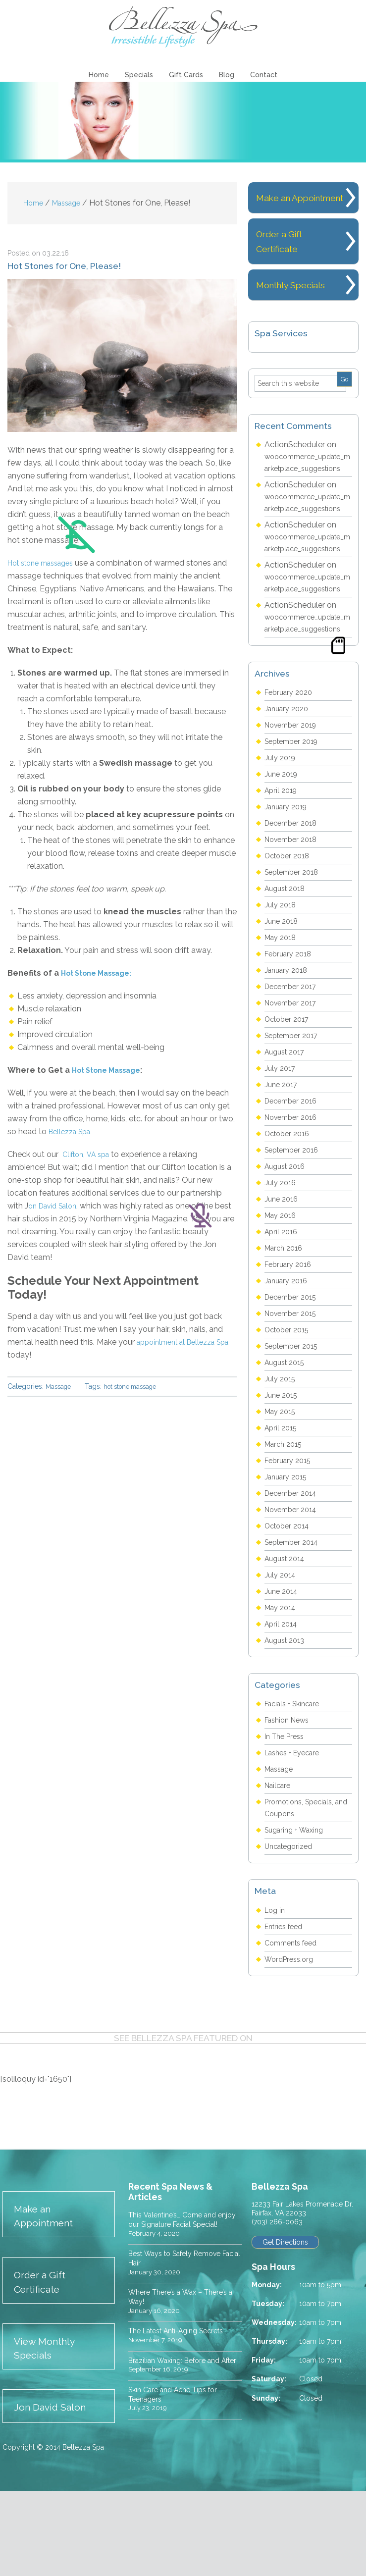 This screenshot has height=2576, width=366. Describe the element at coordinates (76, 534) in the screenshot. I see `indicates british pound payment unavailable` at that location.